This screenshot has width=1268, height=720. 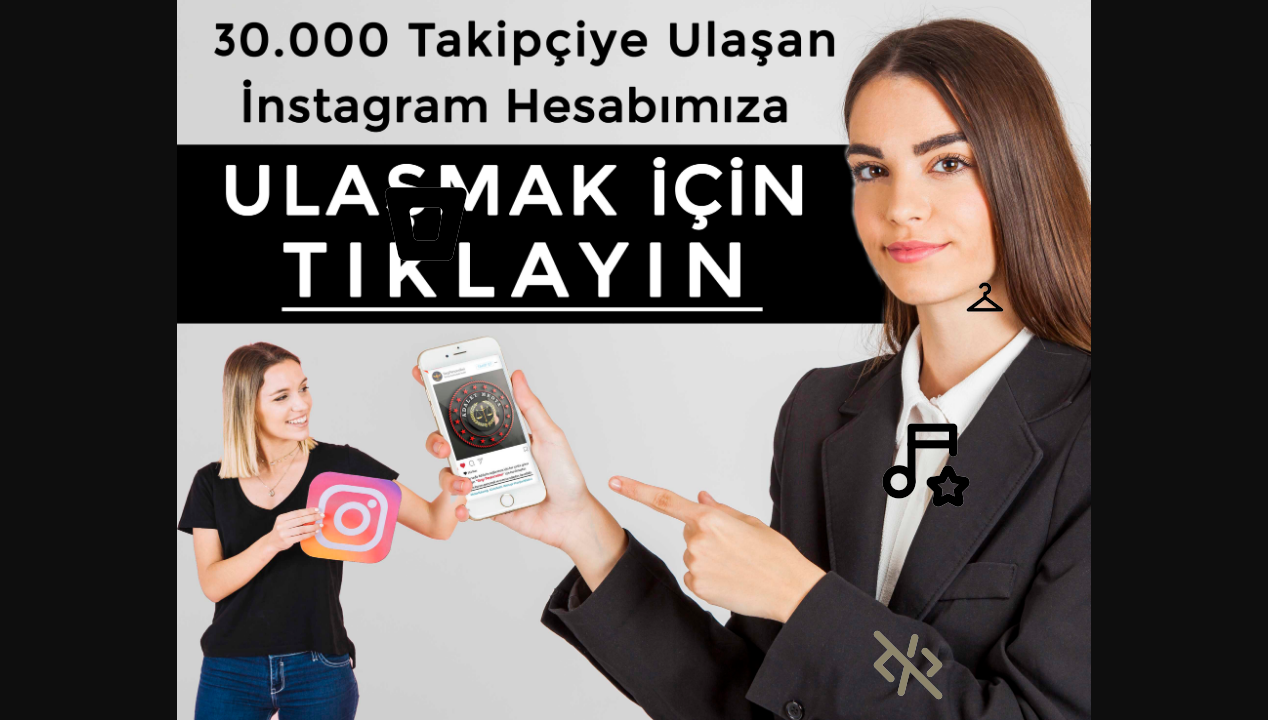 I want to click on open Bitbucket repository, so click(x=426, y=224).